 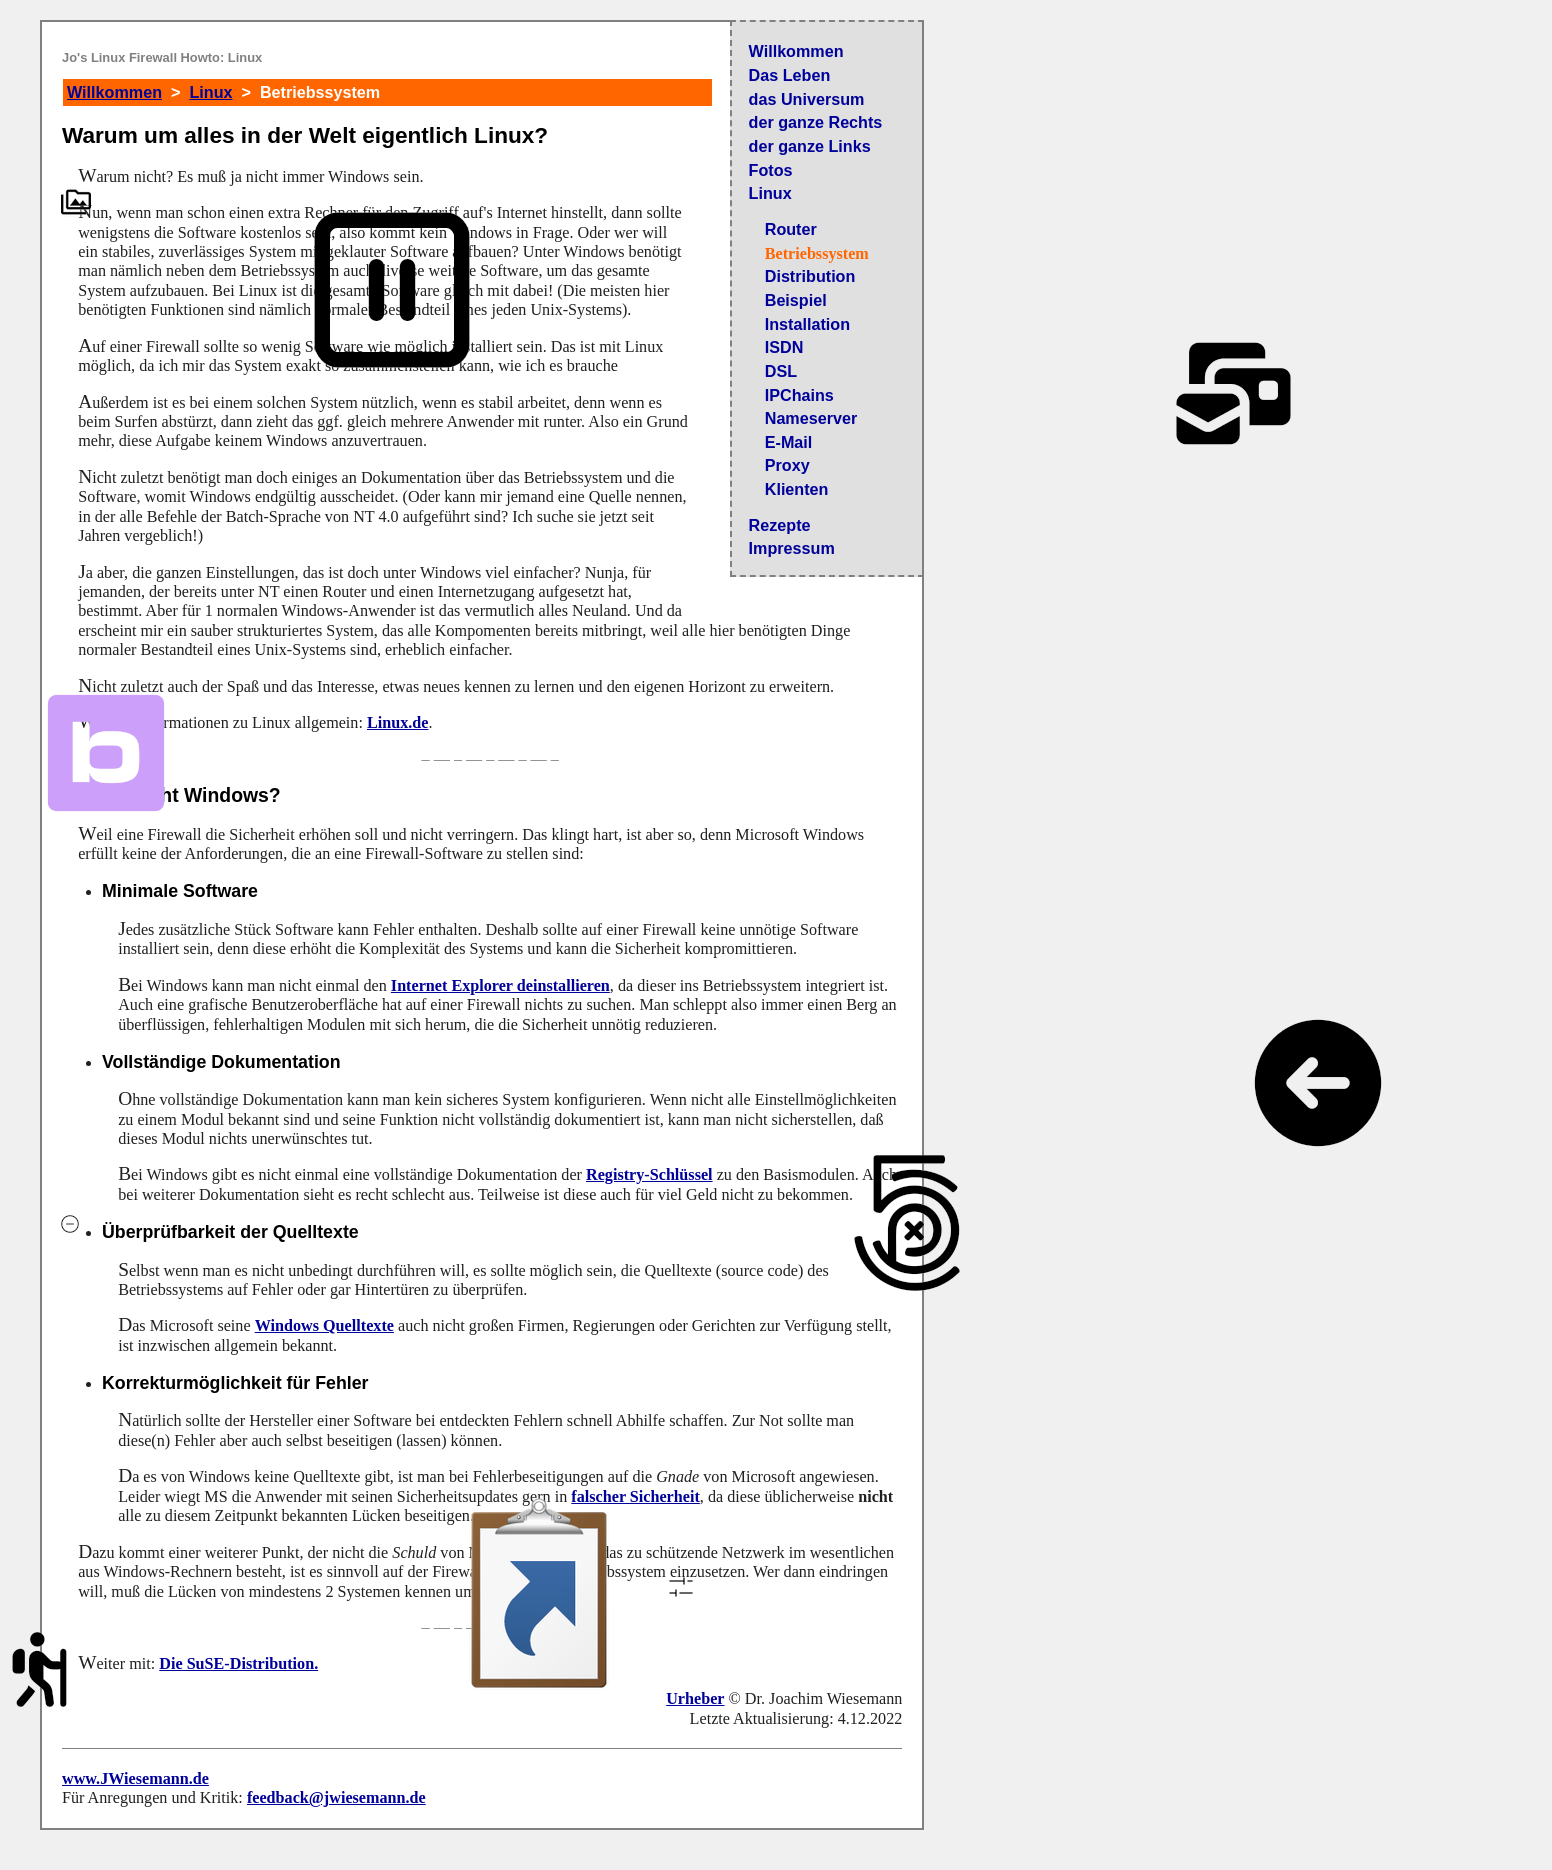 I want to click on go back to the previous screen, so click(x=1318, y=1083).